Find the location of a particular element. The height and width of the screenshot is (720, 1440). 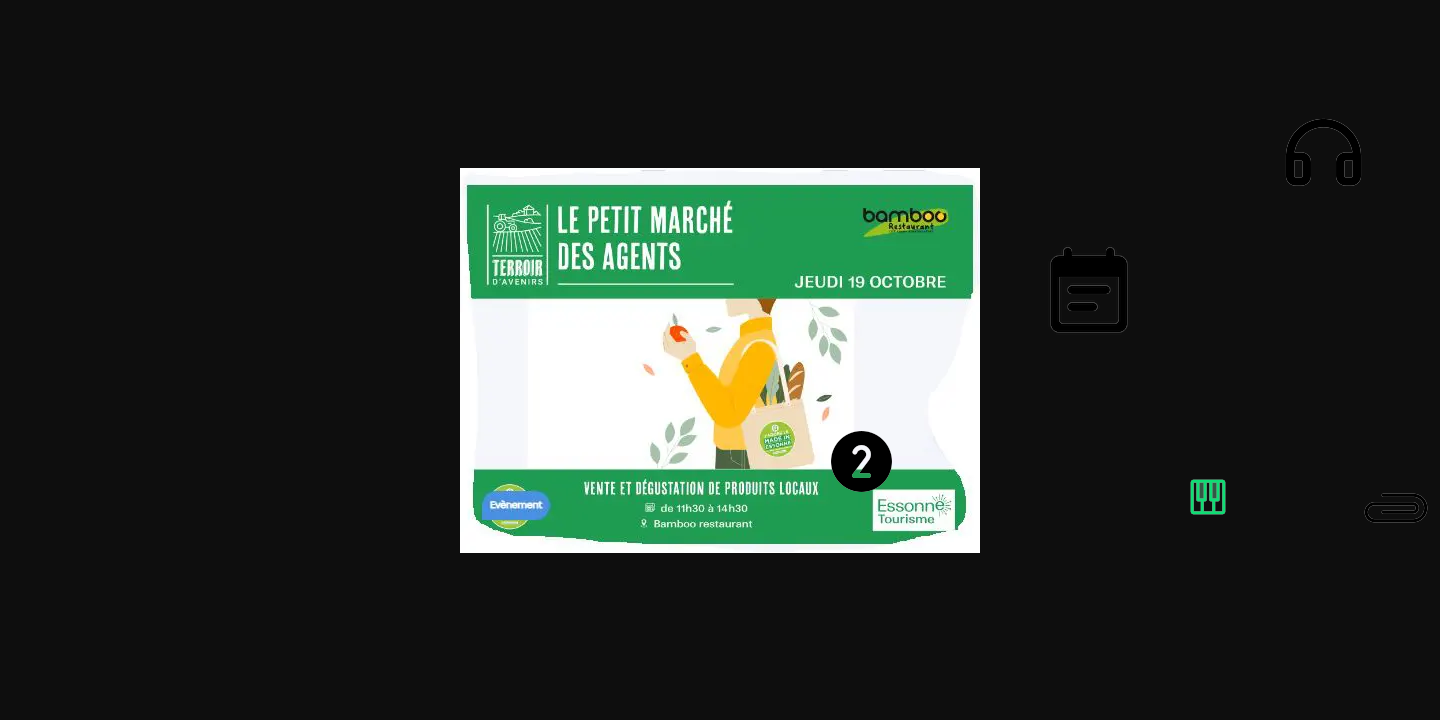

indicates step two in a multi-step process is located at coordinates (861, 461).